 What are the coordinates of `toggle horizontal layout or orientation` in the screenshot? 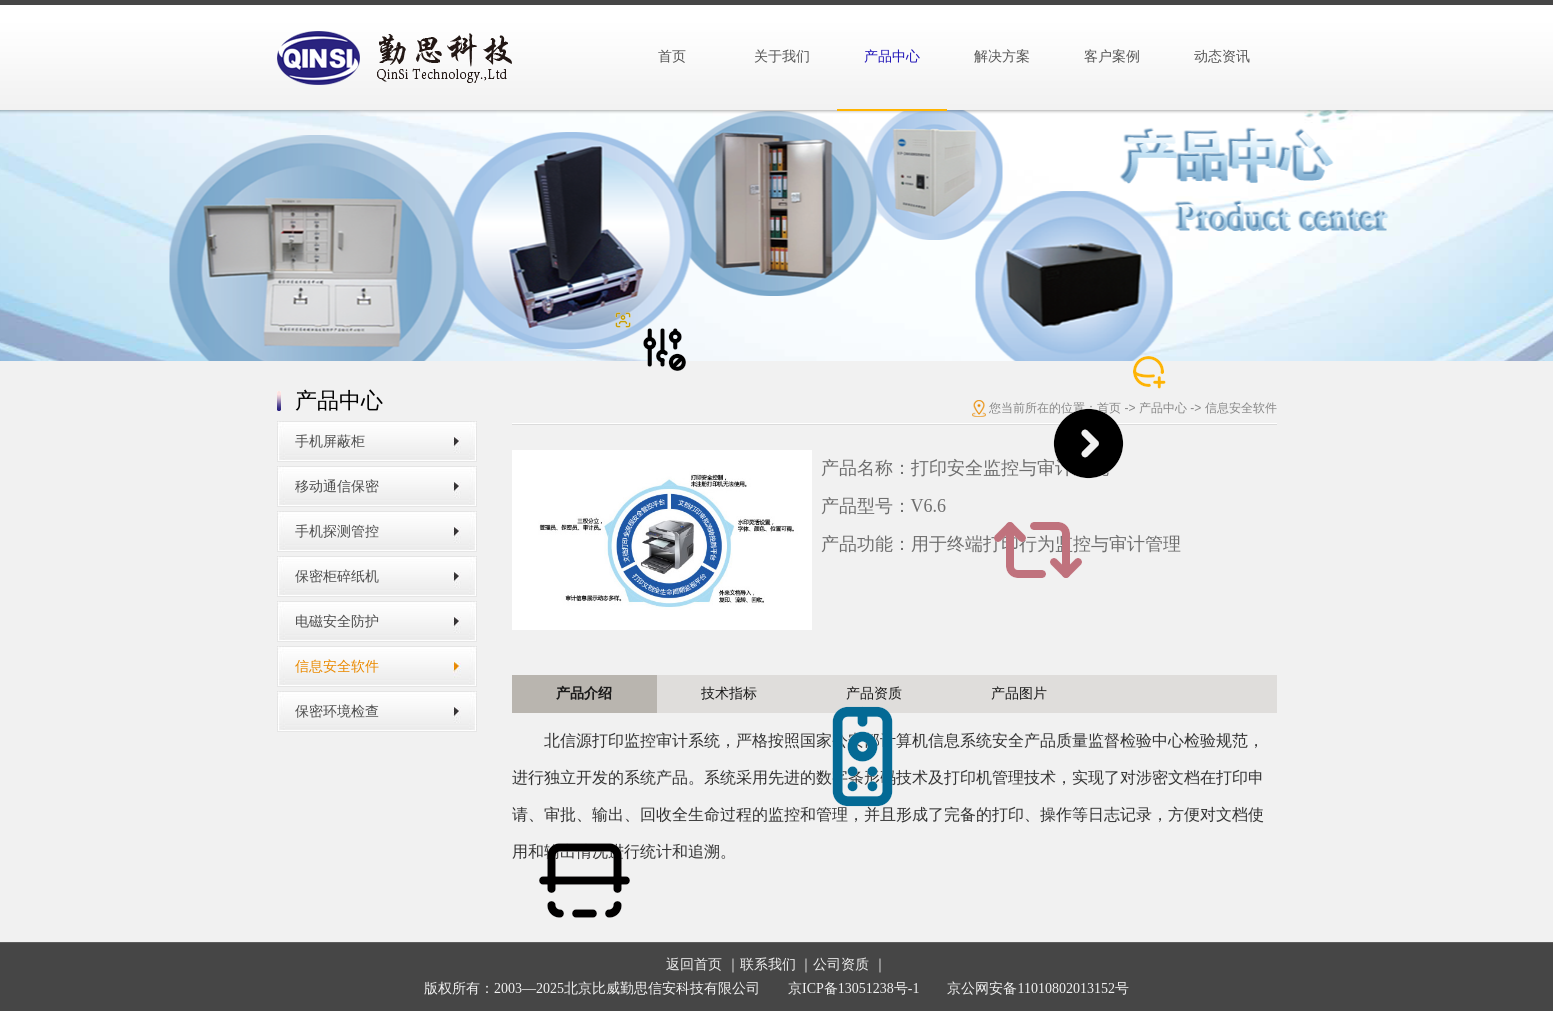 It's located at (584, 880).